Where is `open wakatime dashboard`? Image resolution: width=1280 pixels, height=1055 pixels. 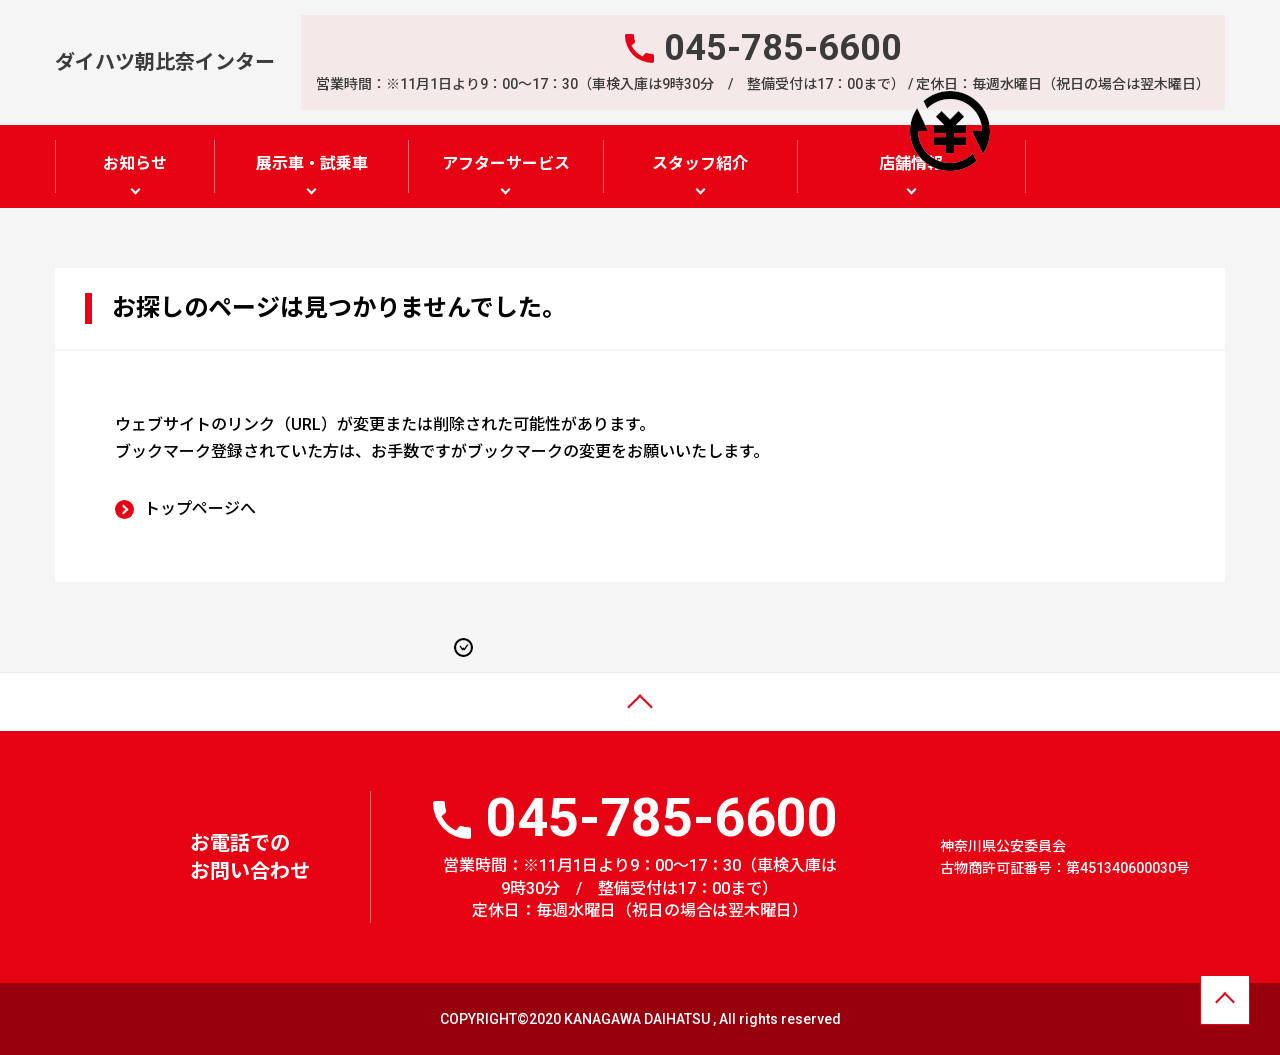 open wakatime dashboard is located at coordinates (463, 647).